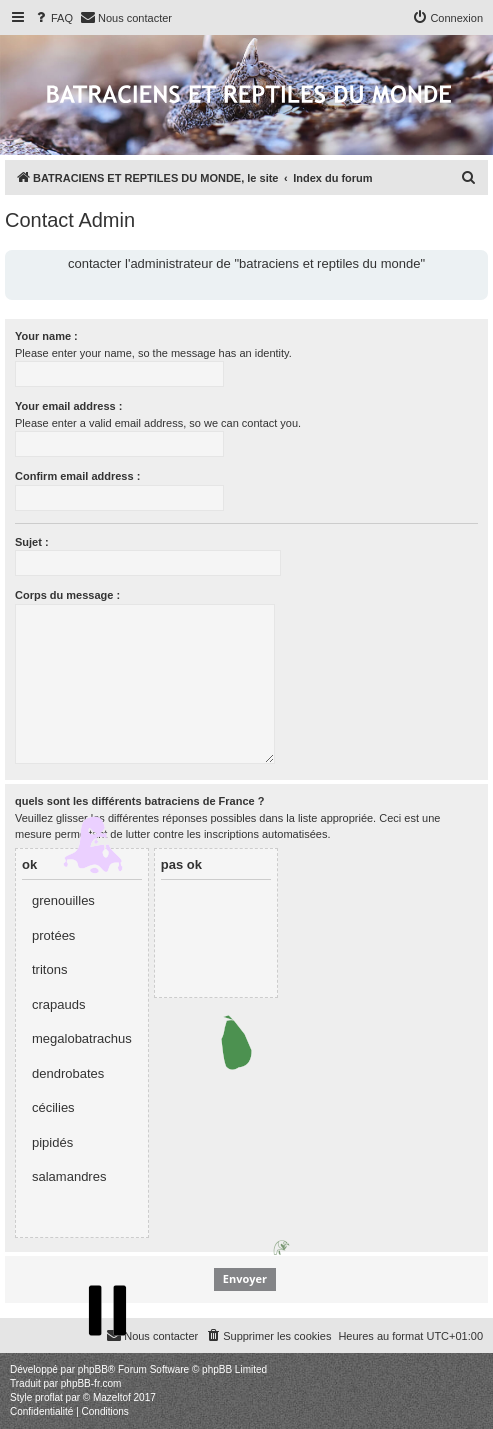 This screenshot has height=1429, width=493. I want to click on pause media playback, so click(107, 1310).